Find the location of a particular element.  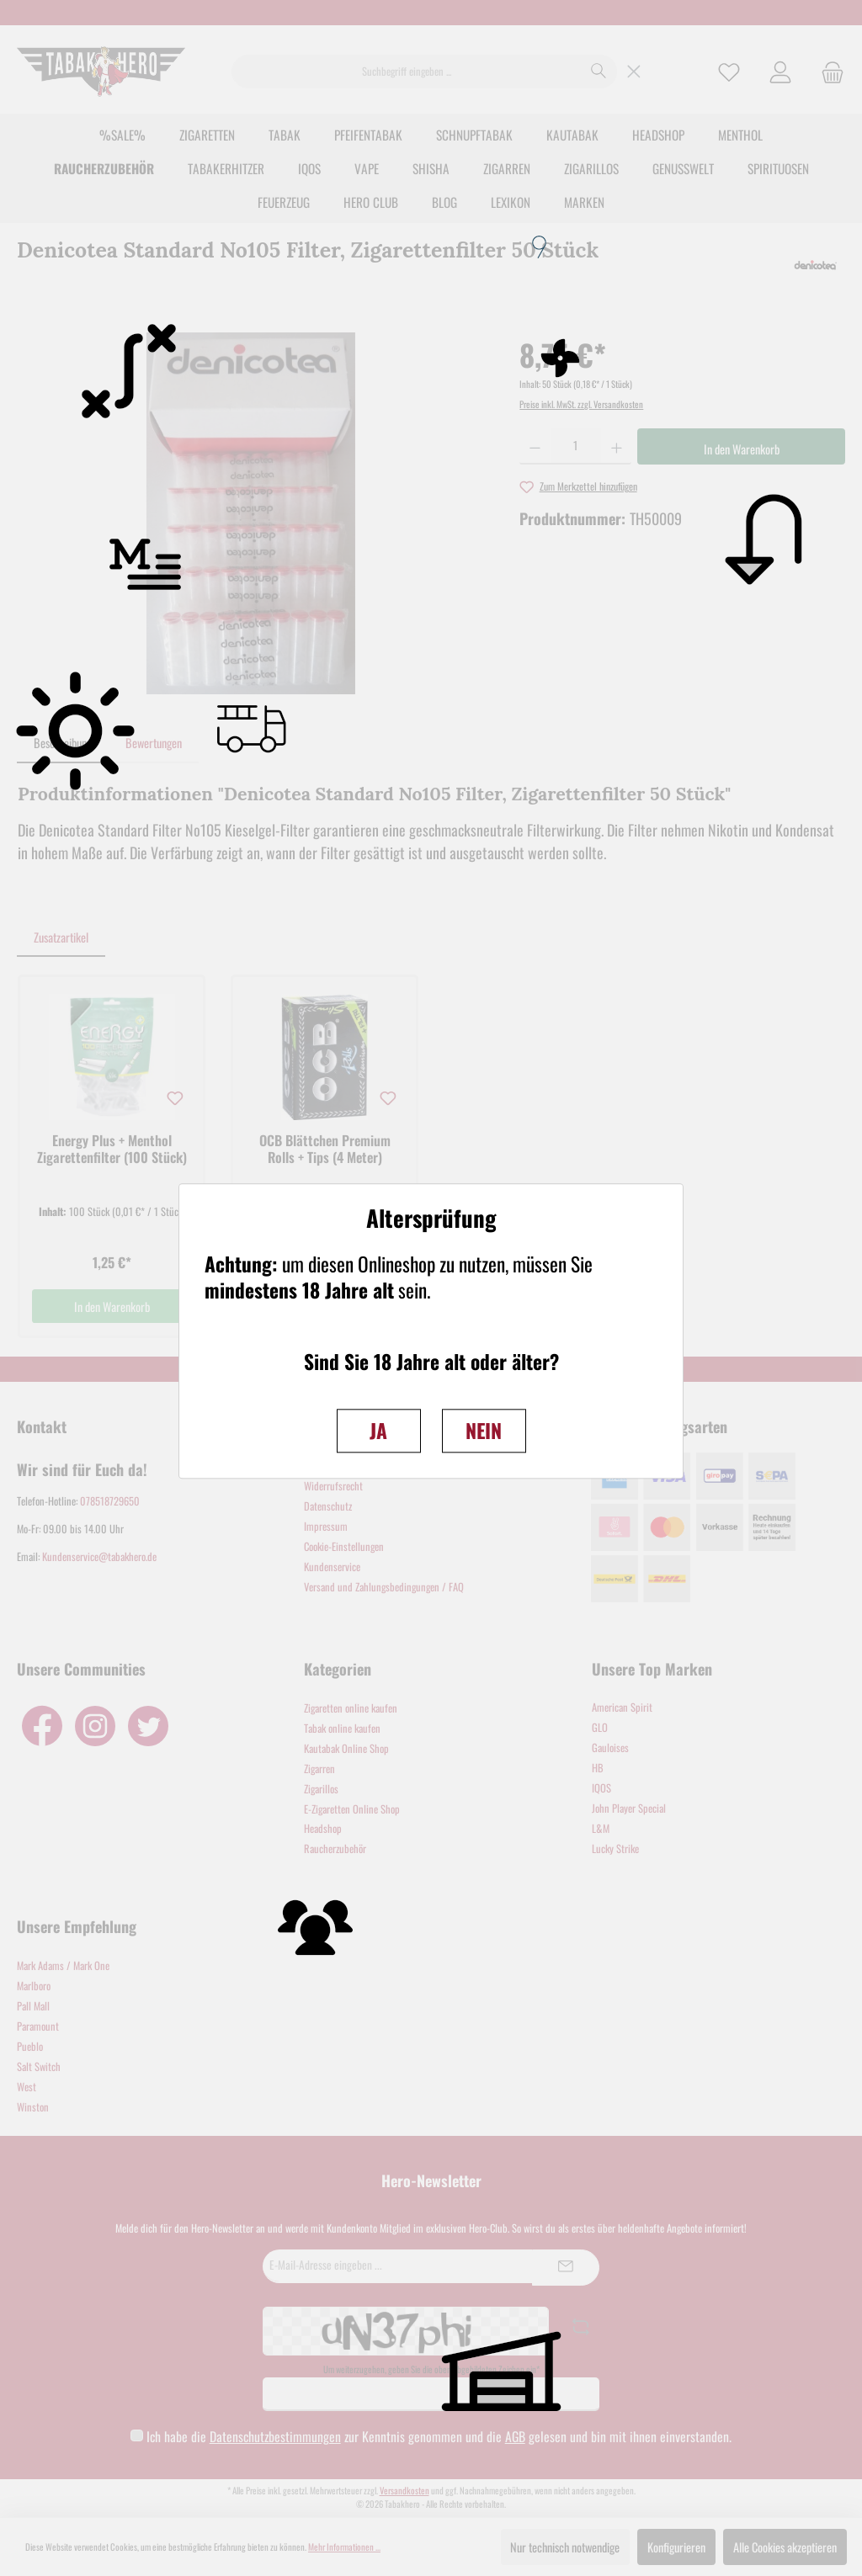

indicates emergency services or fire department is located at coordinates (249, 725).